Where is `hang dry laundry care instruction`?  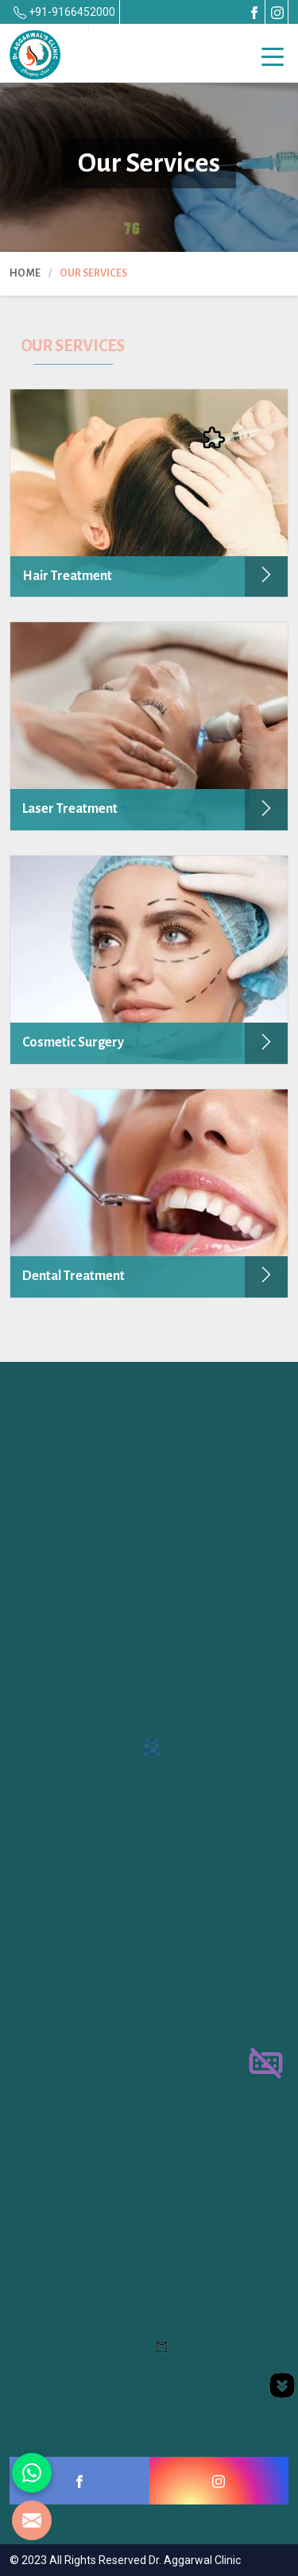
hang dry laundry care instruction is located at coordinates (161, 2346).